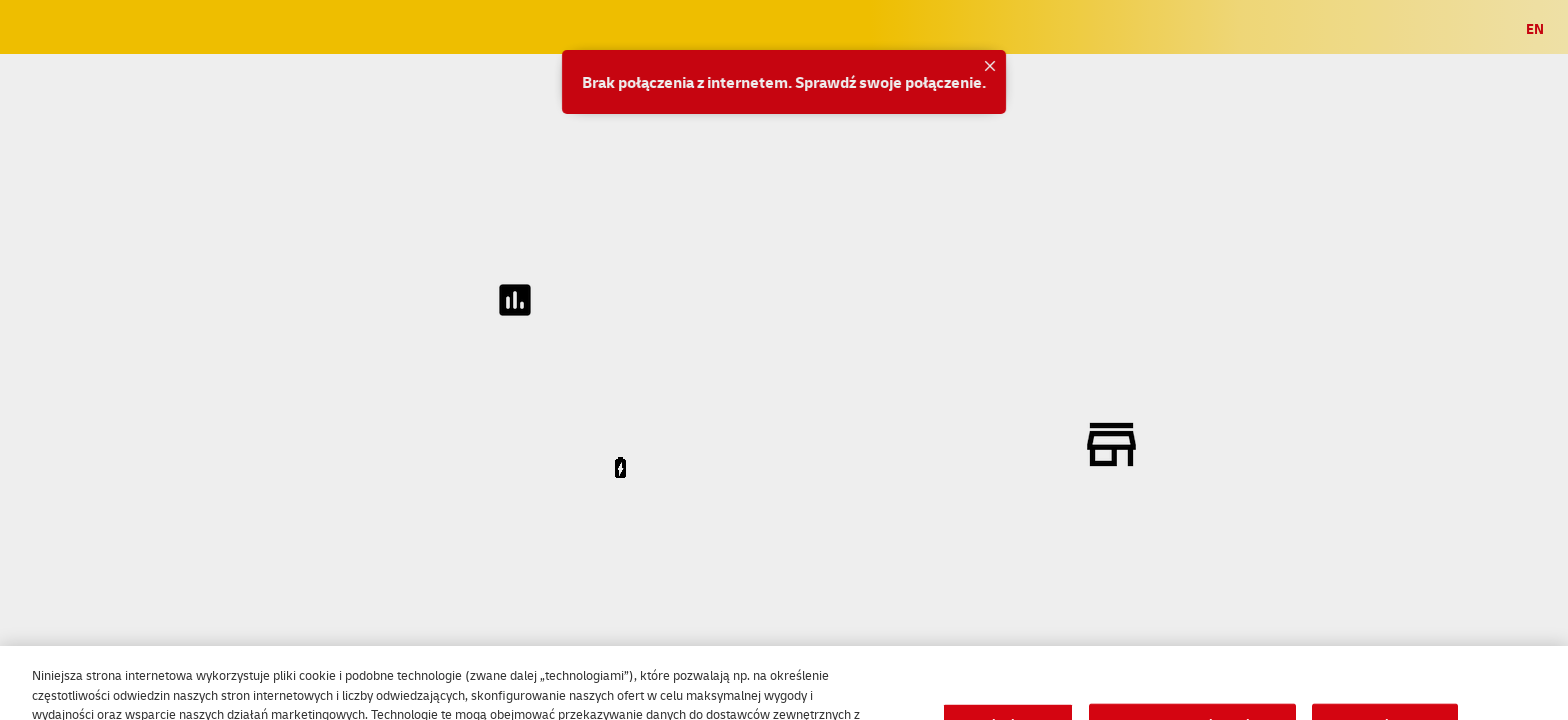 The image size is (1568, 720). What do you see at coordinates (515, 300) in the screenshot?
I see `insert a chart or graph into document` at bounding box center [515, 300].